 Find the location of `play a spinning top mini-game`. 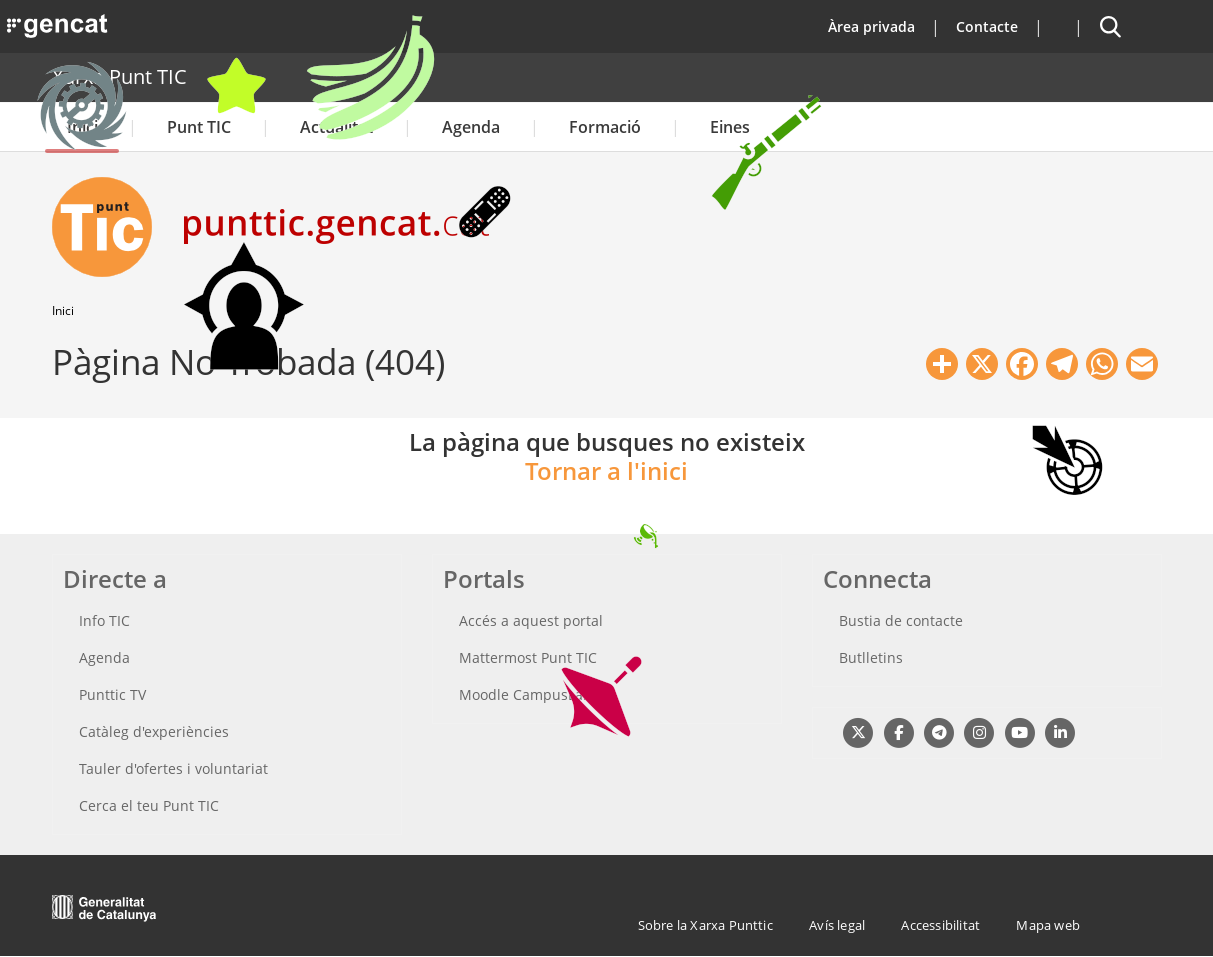

play a spinning top mini-game is located at coordinates (601, 696).